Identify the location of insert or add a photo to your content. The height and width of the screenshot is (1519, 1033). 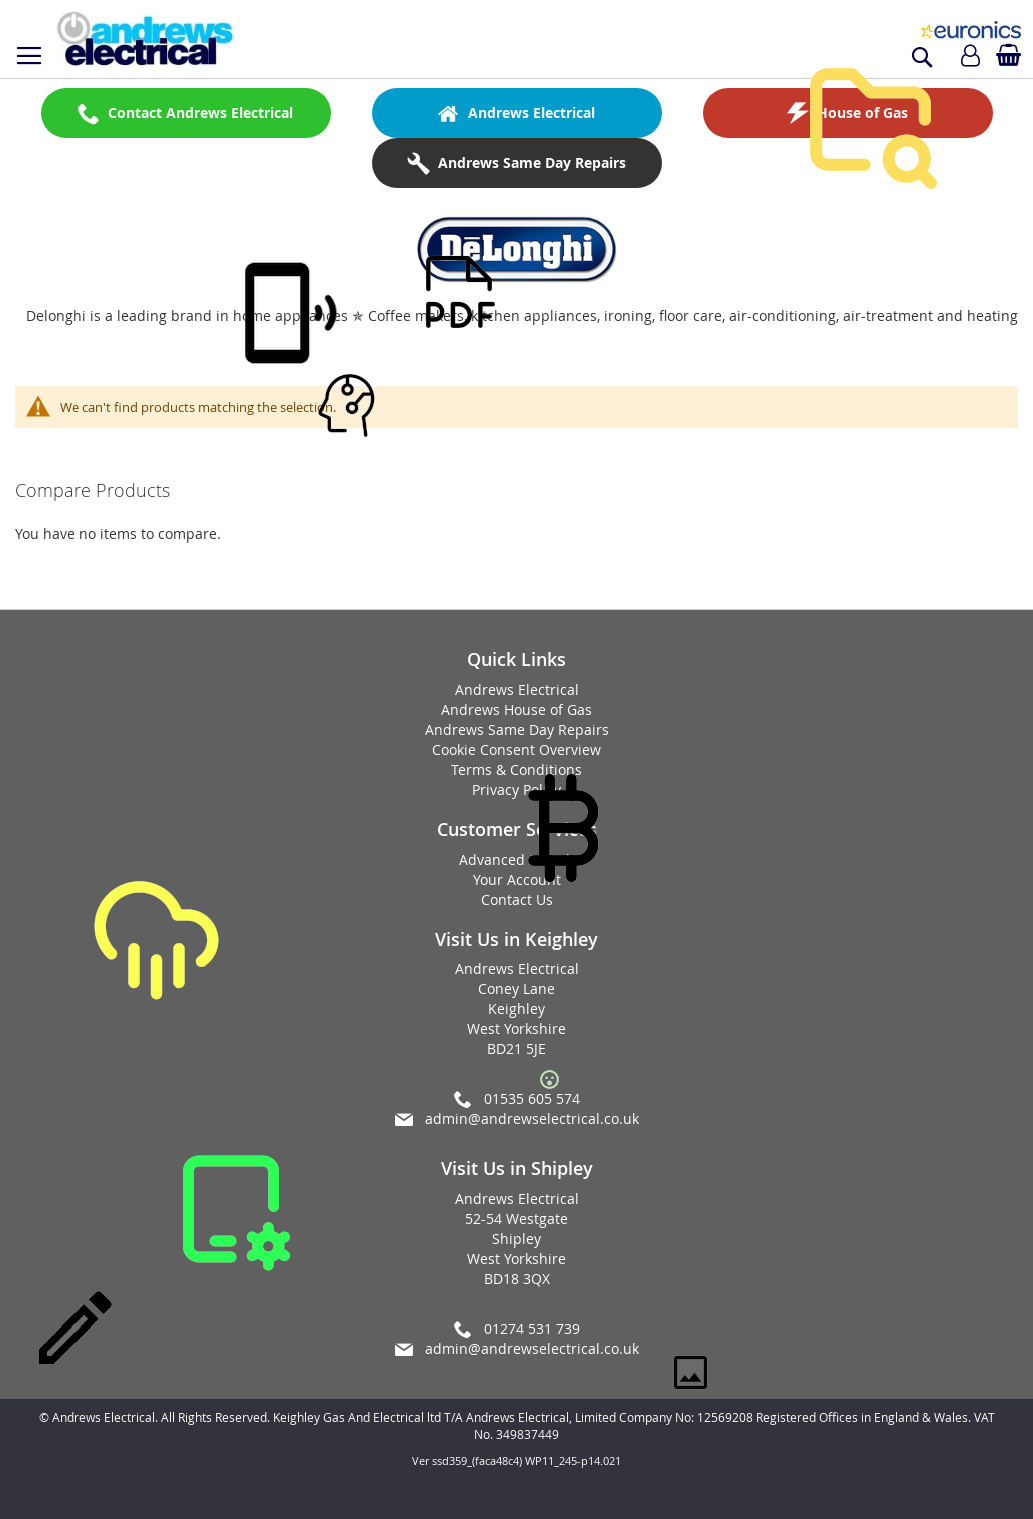
(690, 1372).